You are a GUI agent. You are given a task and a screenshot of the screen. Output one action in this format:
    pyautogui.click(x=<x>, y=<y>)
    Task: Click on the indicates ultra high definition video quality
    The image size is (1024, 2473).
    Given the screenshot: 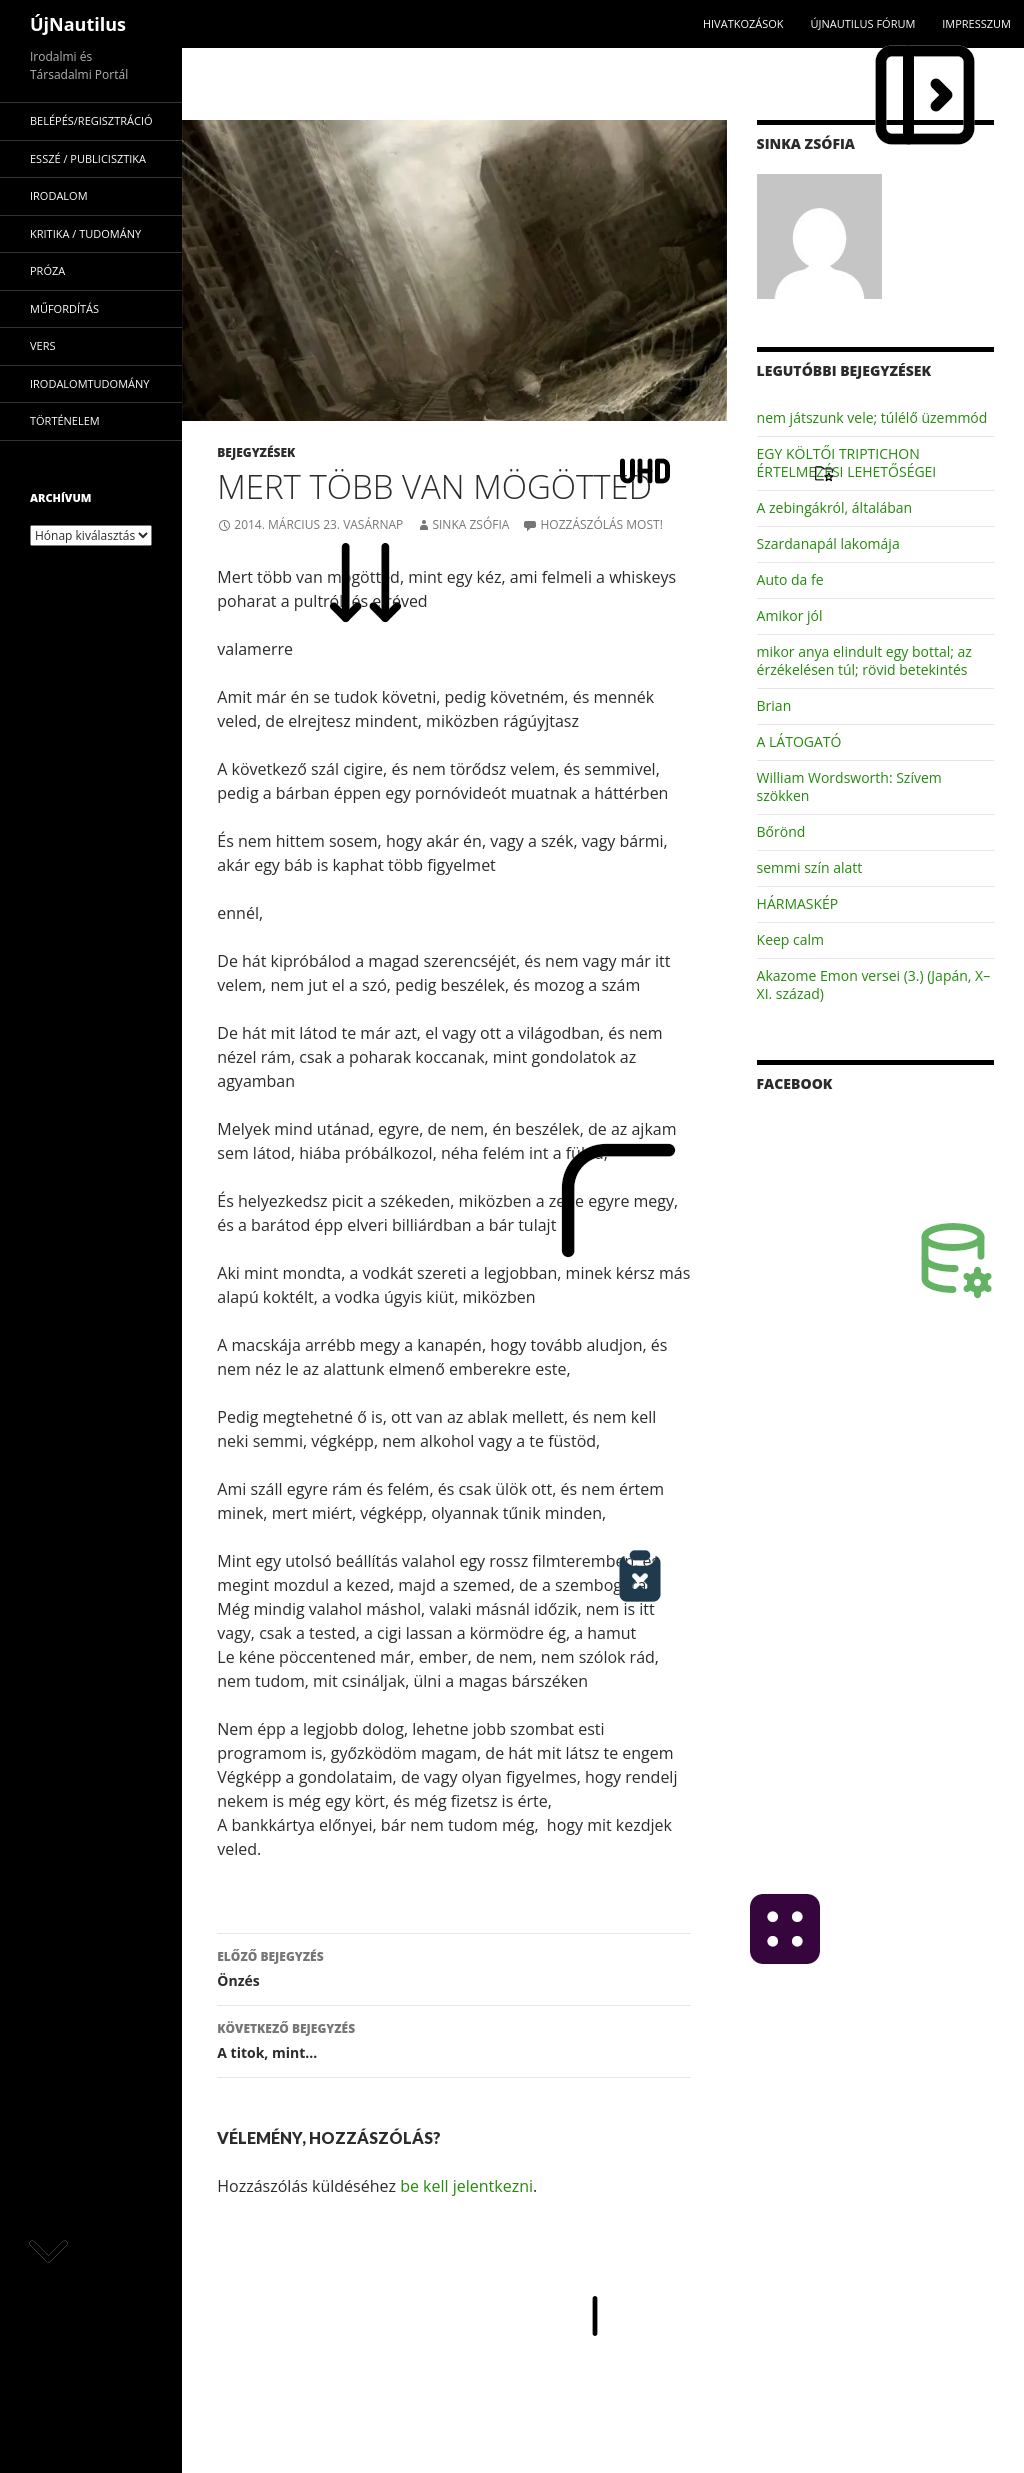 What is the action you would take?
    pyautogui.click(x=645, y=471)
    